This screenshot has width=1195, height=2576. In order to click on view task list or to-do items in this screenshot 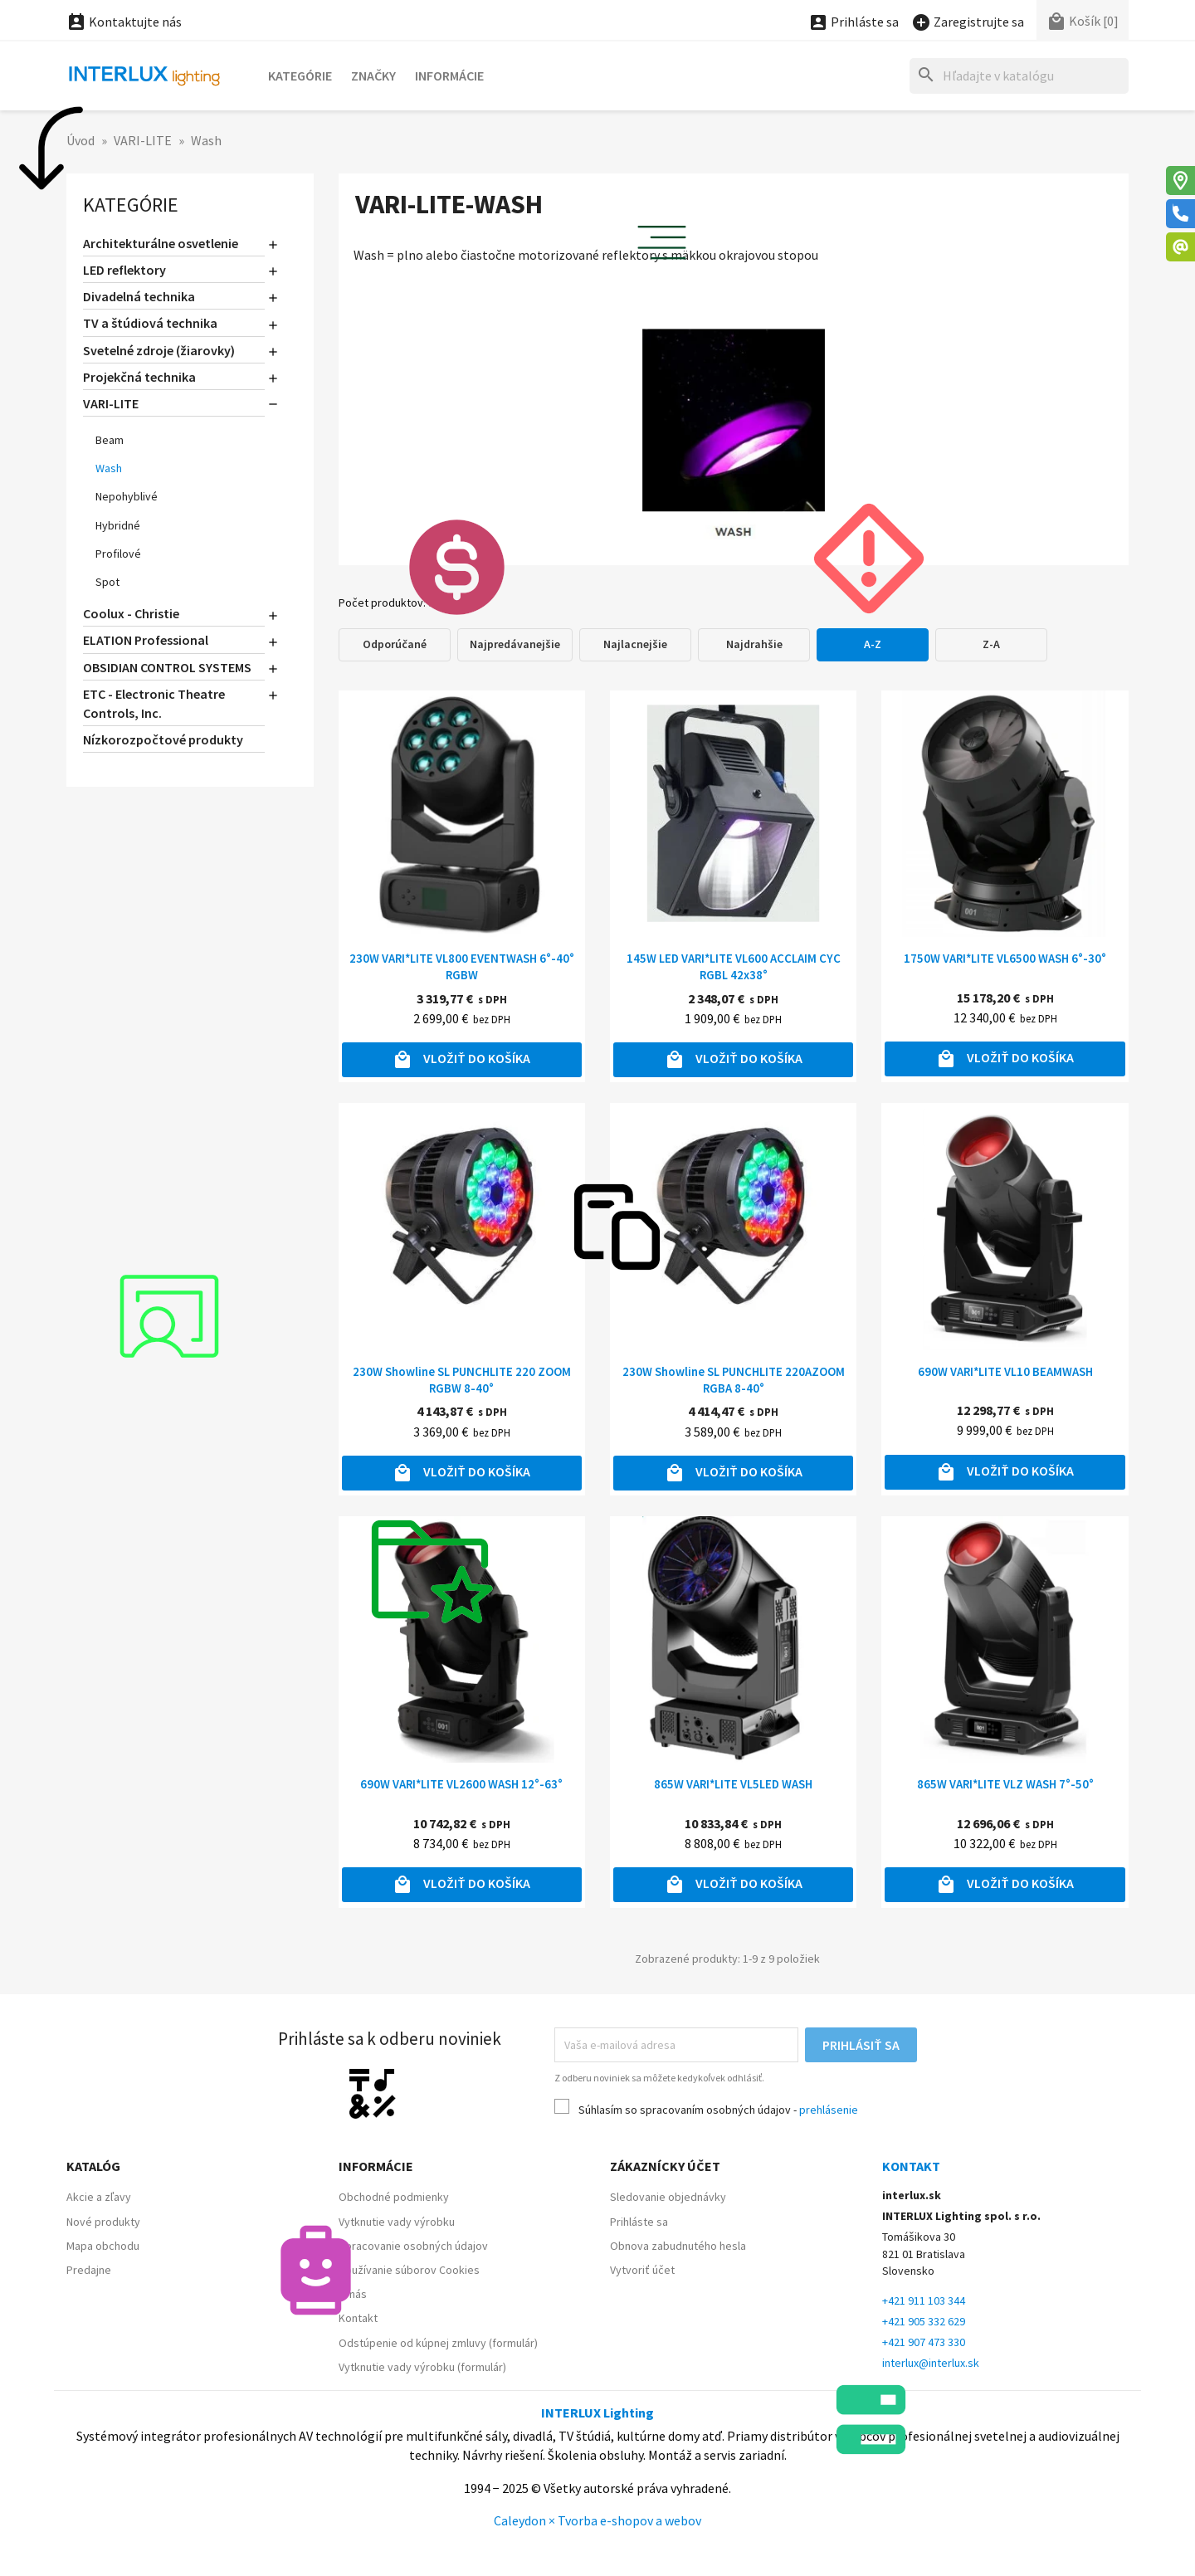, I will do `click(871, 2419)`.